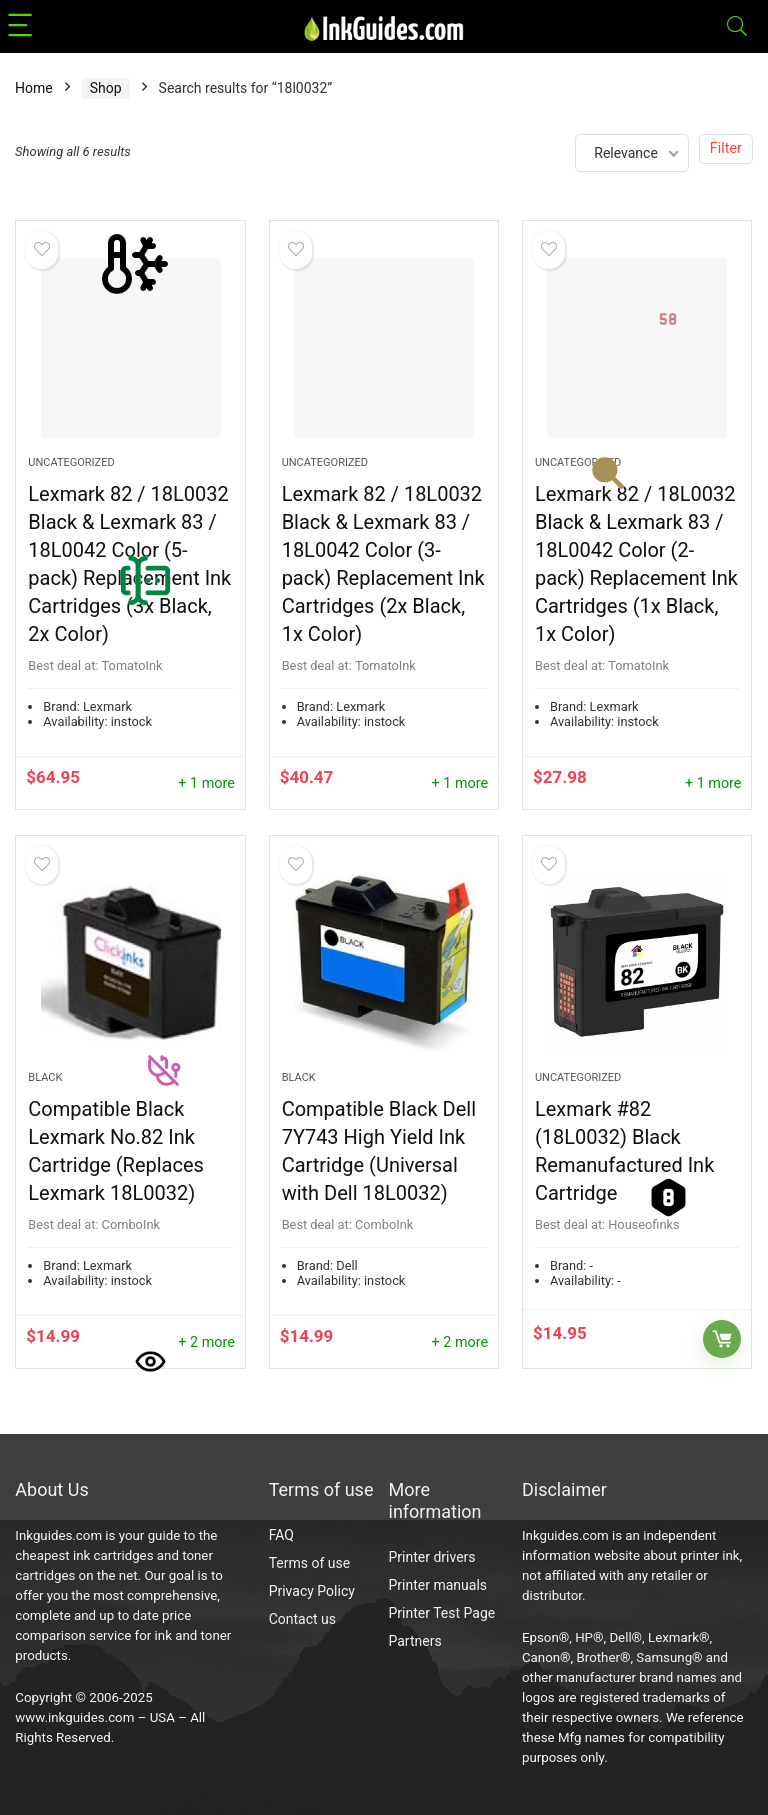 Image resolution: width=768 pixels, height=1815 pixels. What do you see at coordinates (608, 473) in the screenshot?
I see `search or find content` at bounding box center [608, 473].